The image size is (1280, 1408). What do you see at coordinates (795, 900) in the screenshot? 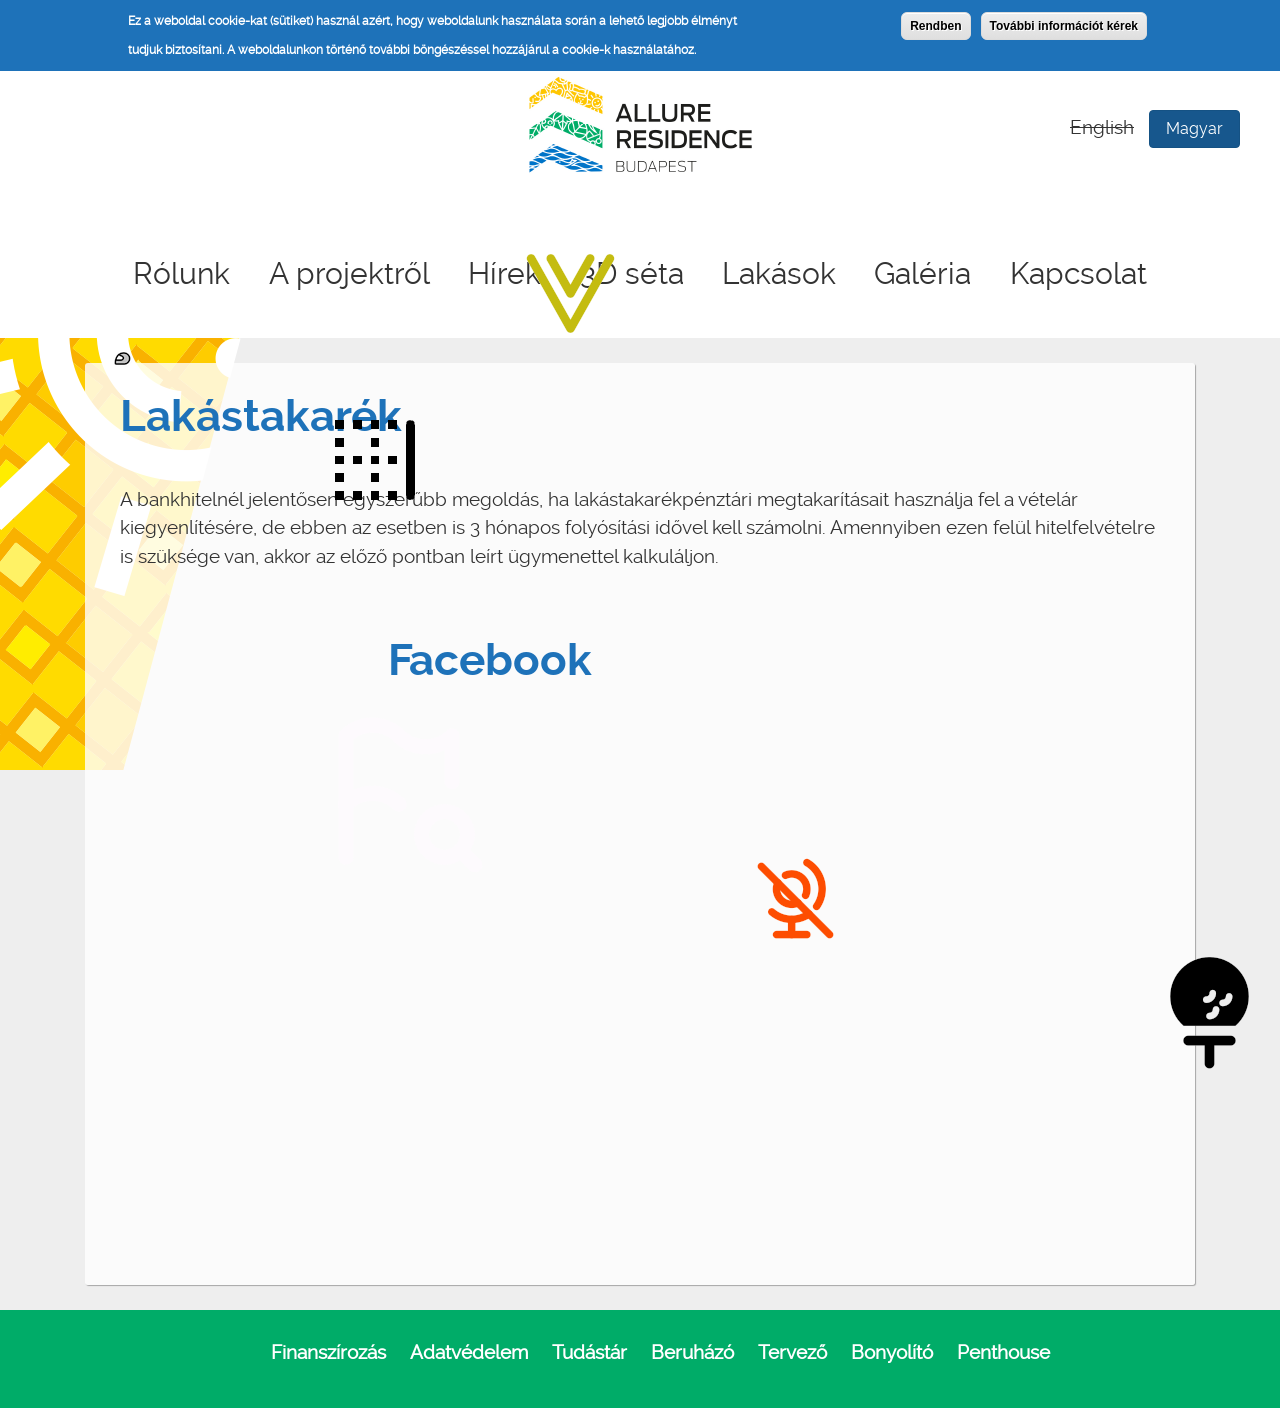
I see `disable network or internet connection` at bounding box center [795, 900].